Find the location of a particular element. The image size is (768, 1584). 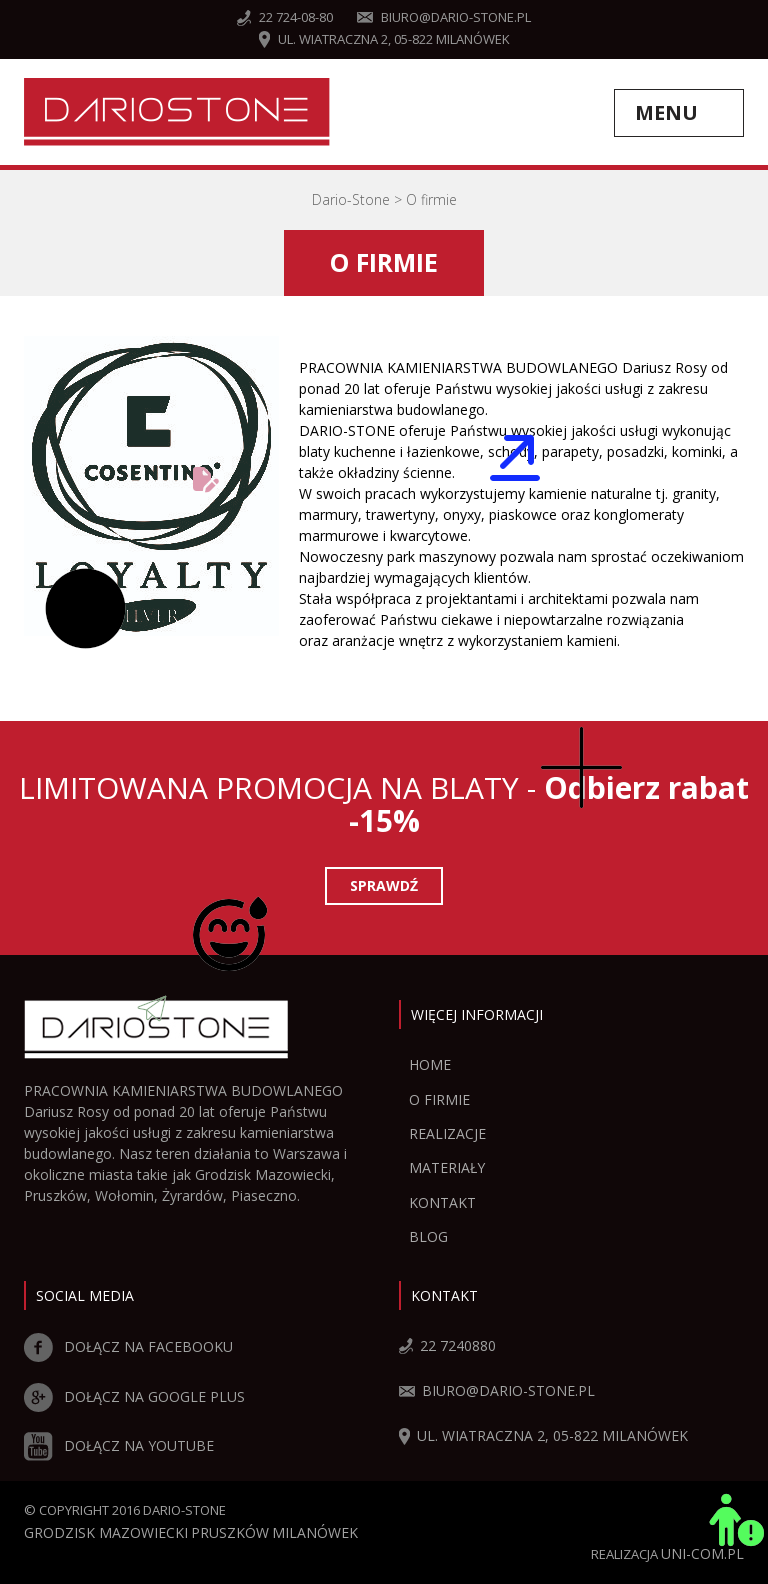

add a new item is located at coordinates (581, 767).